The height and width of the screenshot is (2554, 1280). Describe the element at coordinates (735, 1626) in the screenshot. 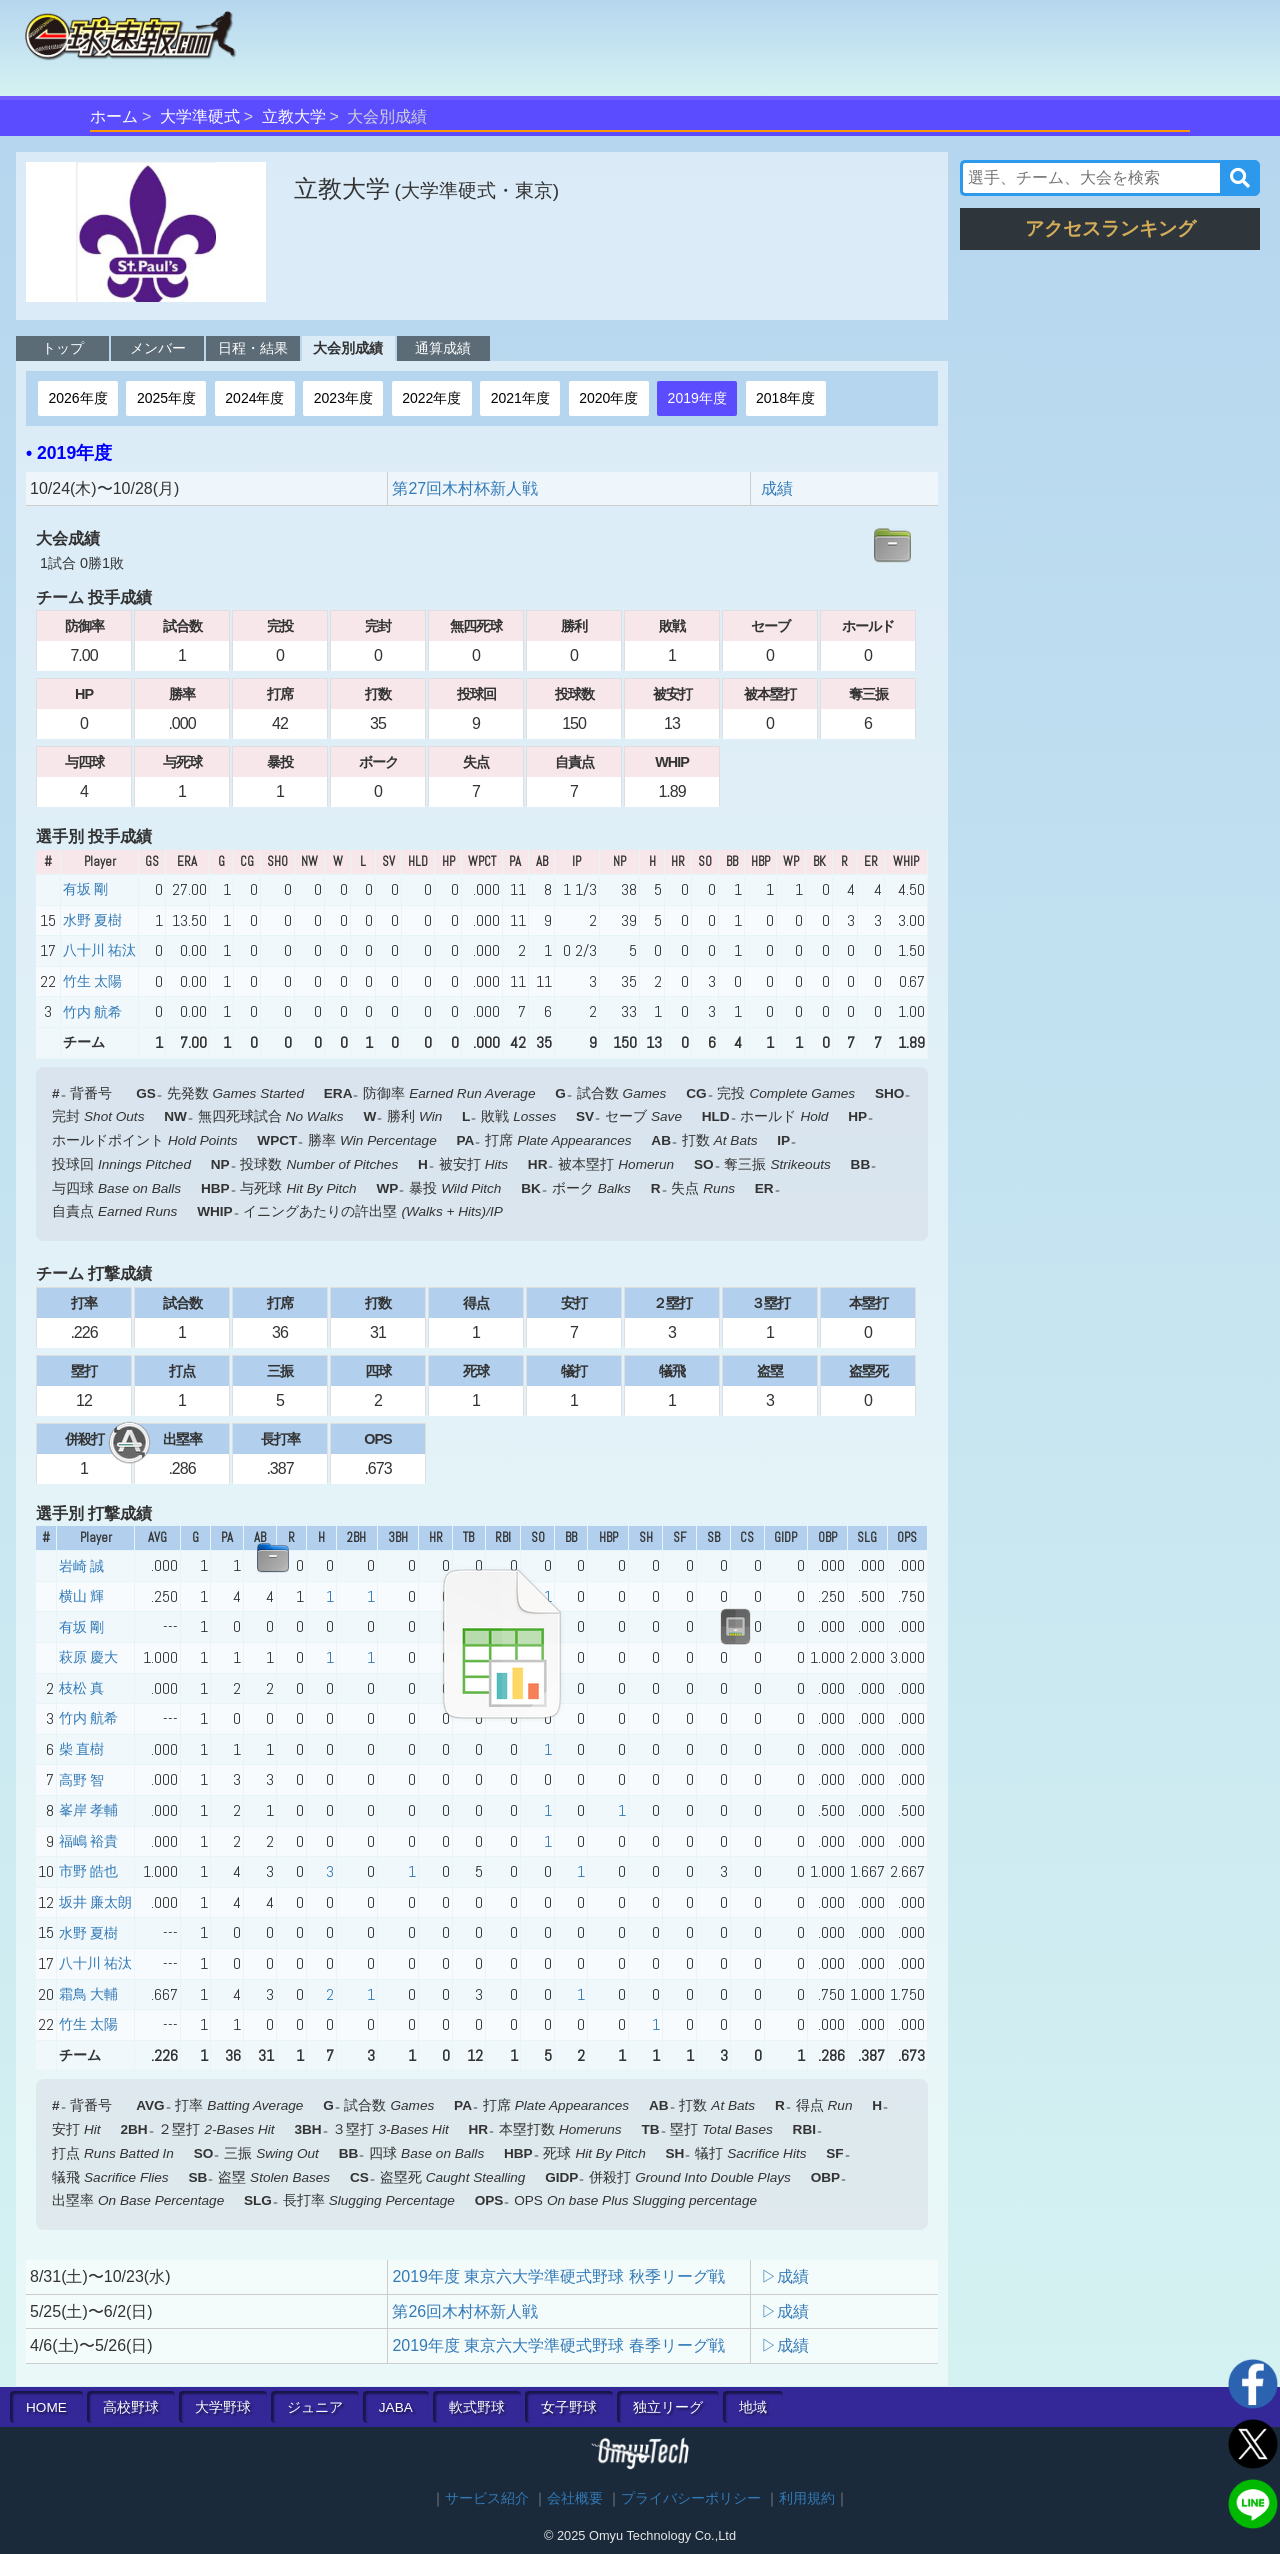

I see `indicates a retro game ROM file` at that location.